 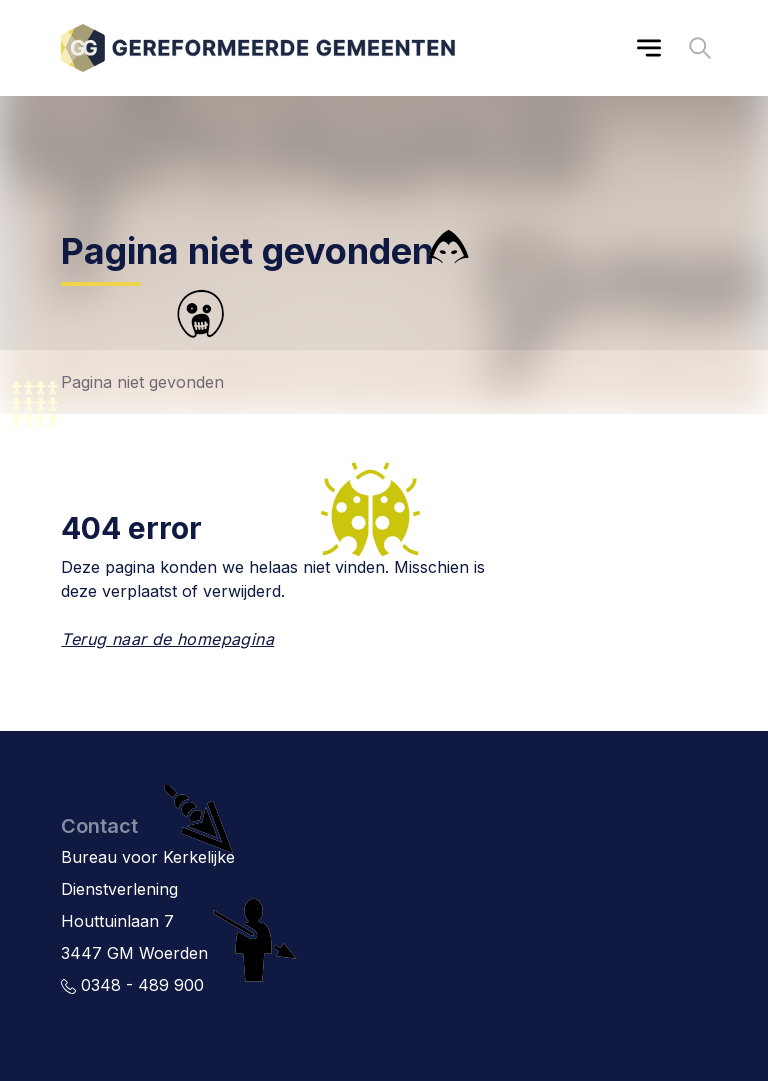 What do you see at coordinates (370, 512) in the screenshot?
I see `indicates a bug or issue in the system` at bounding box center [370, 512].